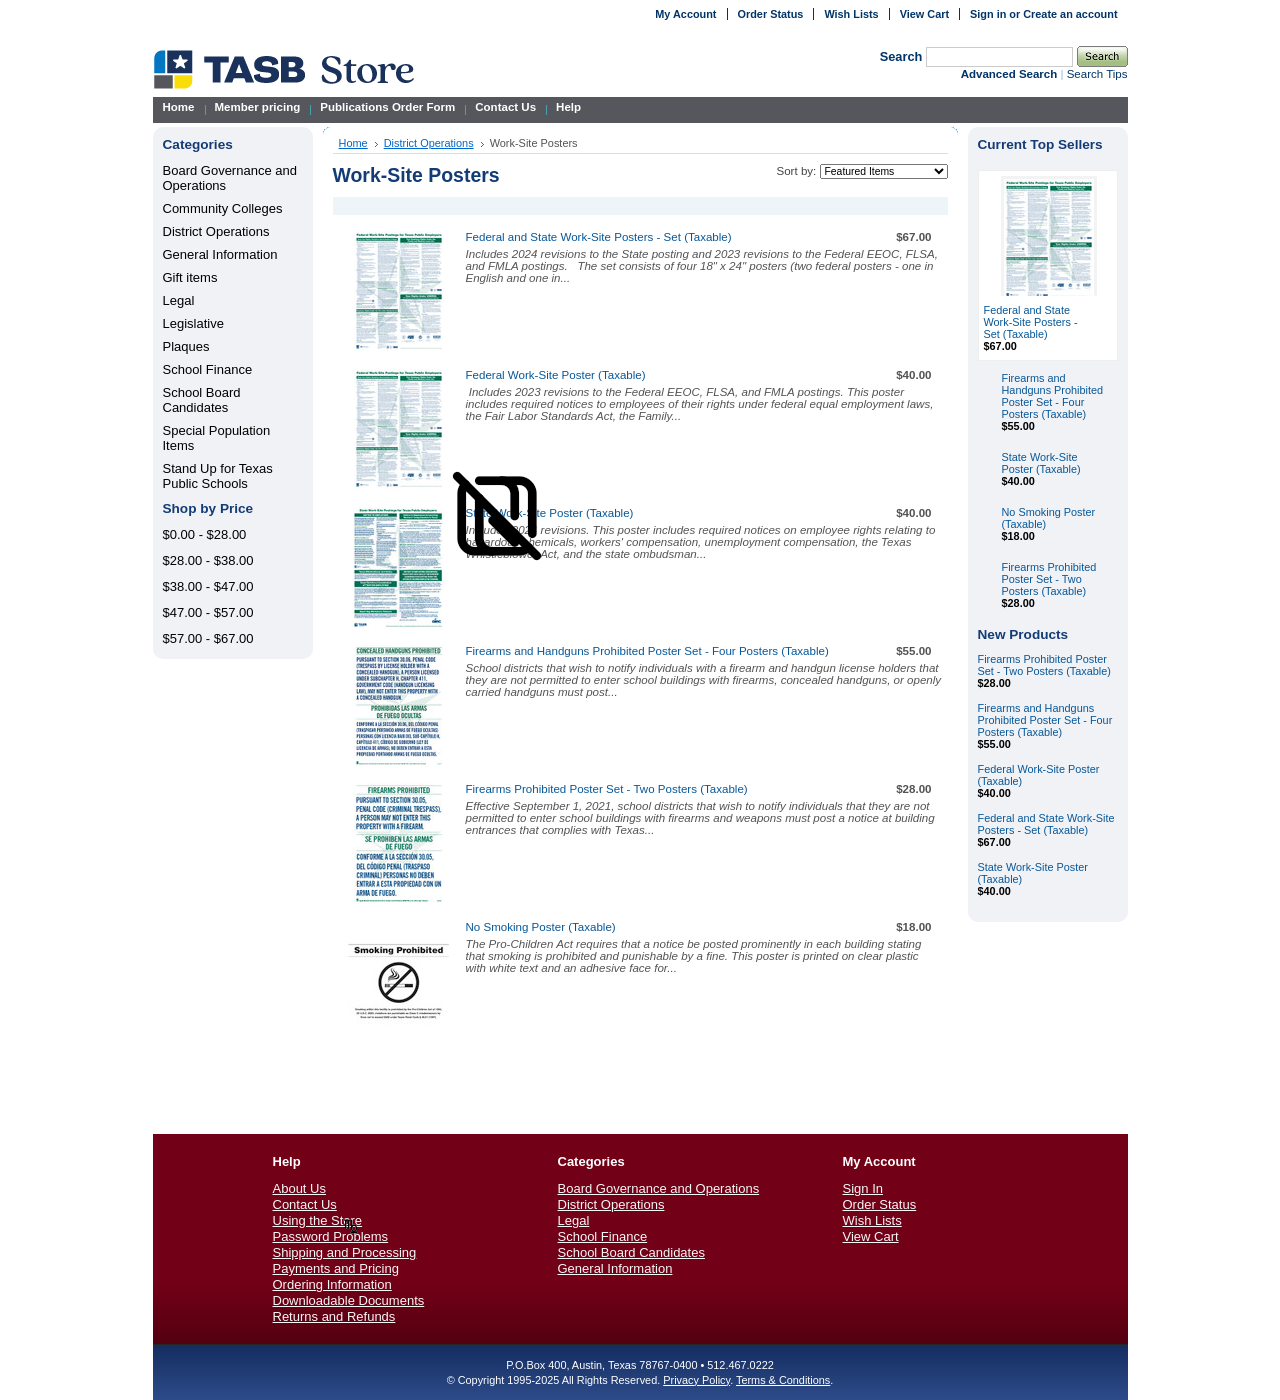  What do you see at coordinates (497, 516) in the screenshot?
I see `nfc is currently disabled` at bounding box center [497, 516].